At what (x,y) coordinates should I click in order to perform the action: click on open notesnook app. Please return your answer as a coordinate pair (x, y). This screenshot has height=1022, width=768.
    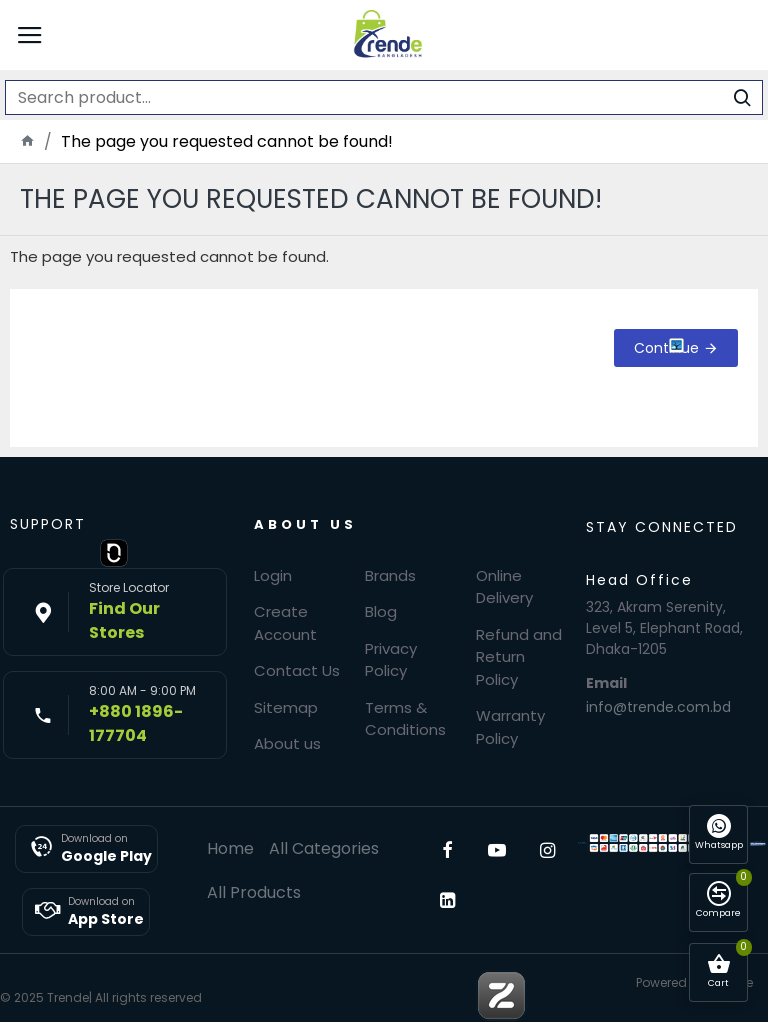
    Looking at the image, I should click on (114, 553).